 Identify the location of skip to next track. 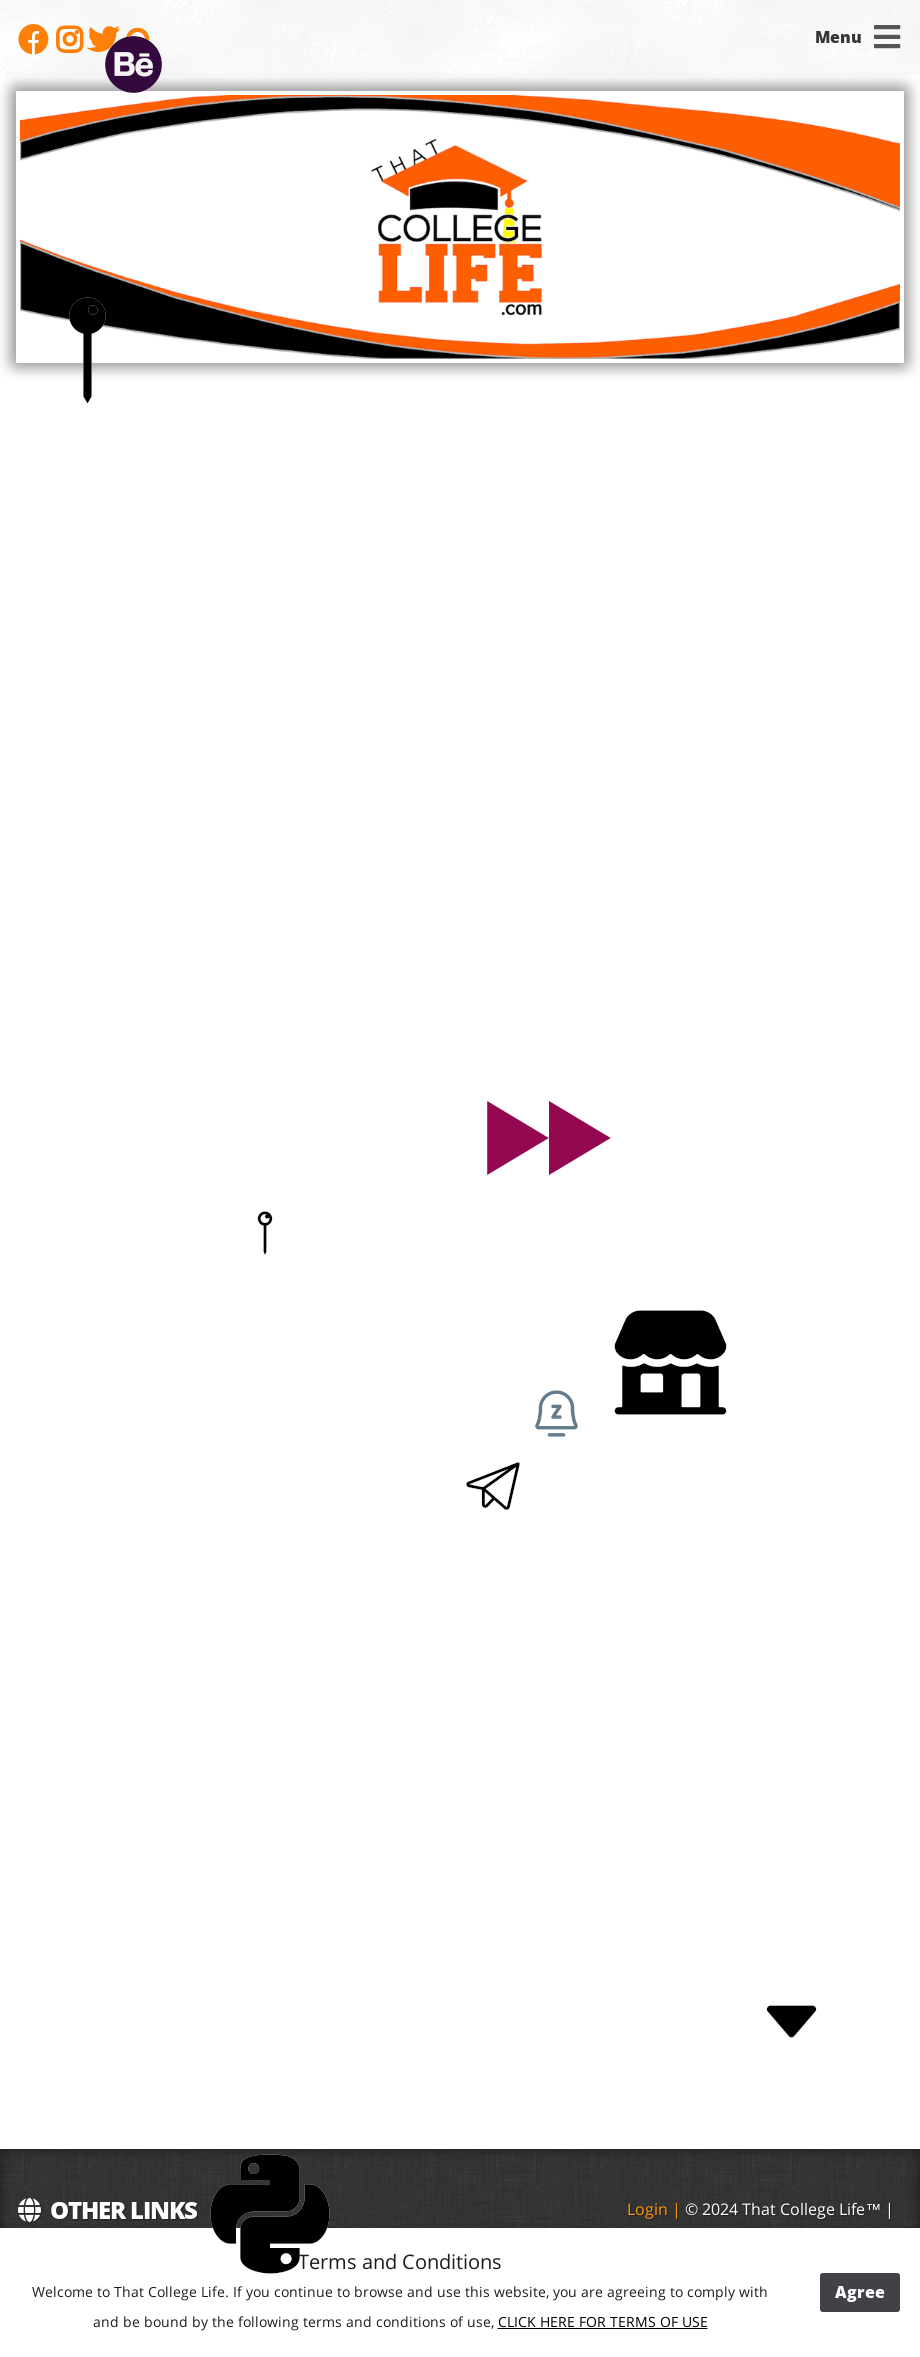
(549, 1138).